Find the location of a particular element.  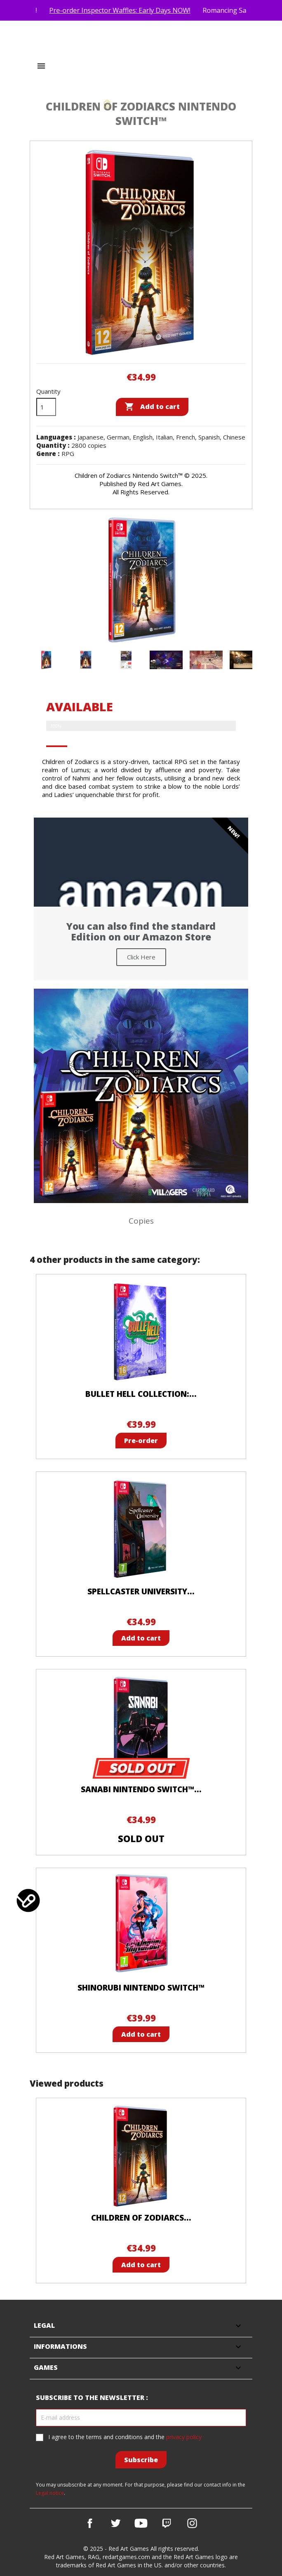

indicates a playful or fun mode is located at coordinates (107, 104).